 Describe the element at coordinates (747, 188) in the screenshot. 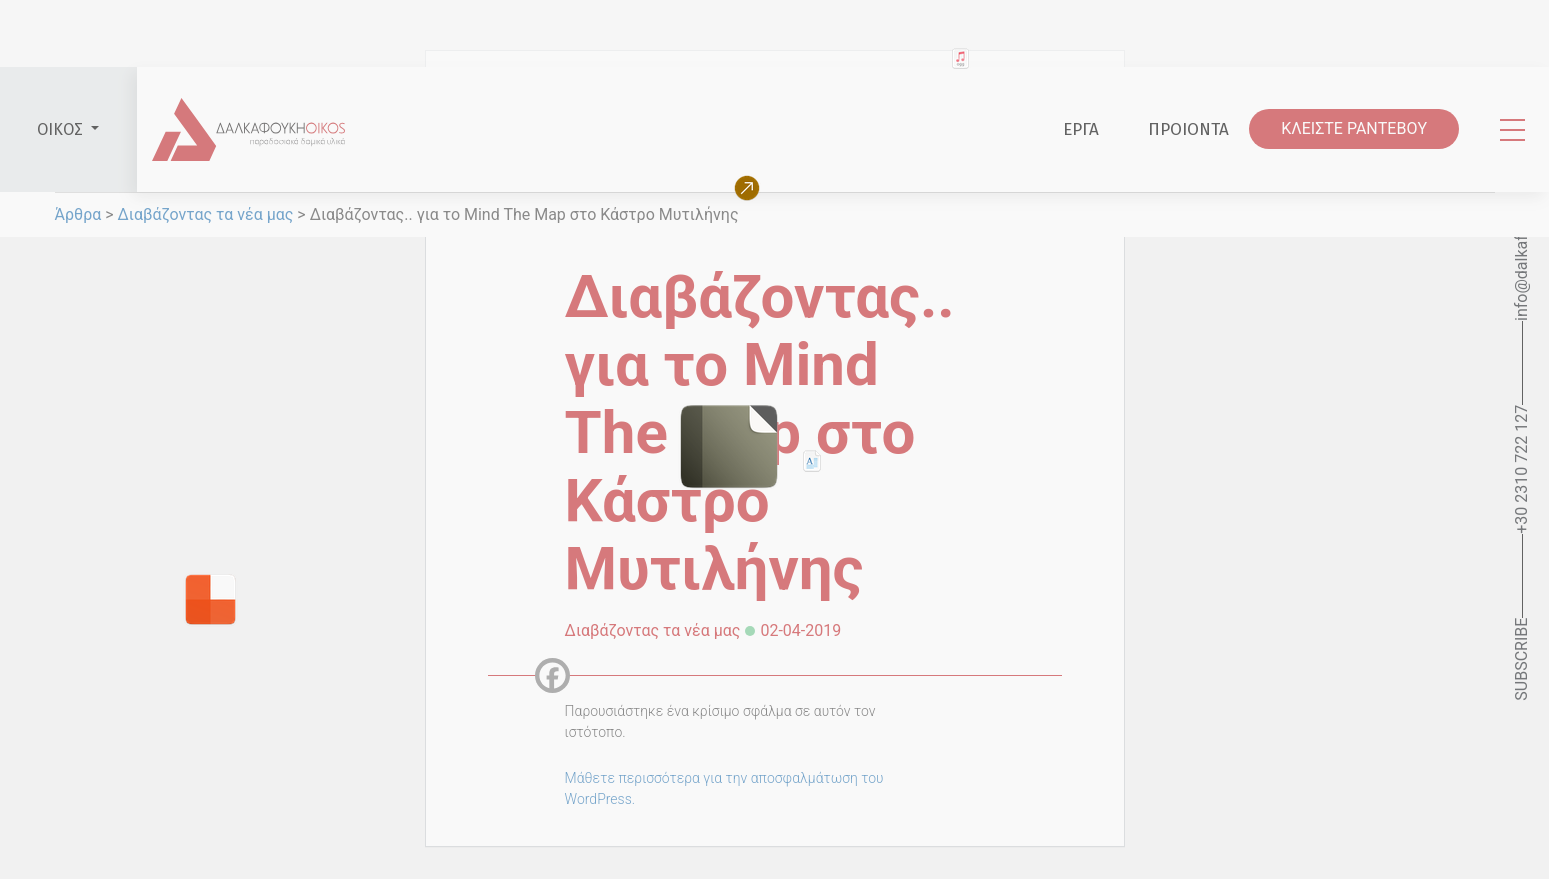

I see `indicates a symbolic link or shortcut to another file` at that location.